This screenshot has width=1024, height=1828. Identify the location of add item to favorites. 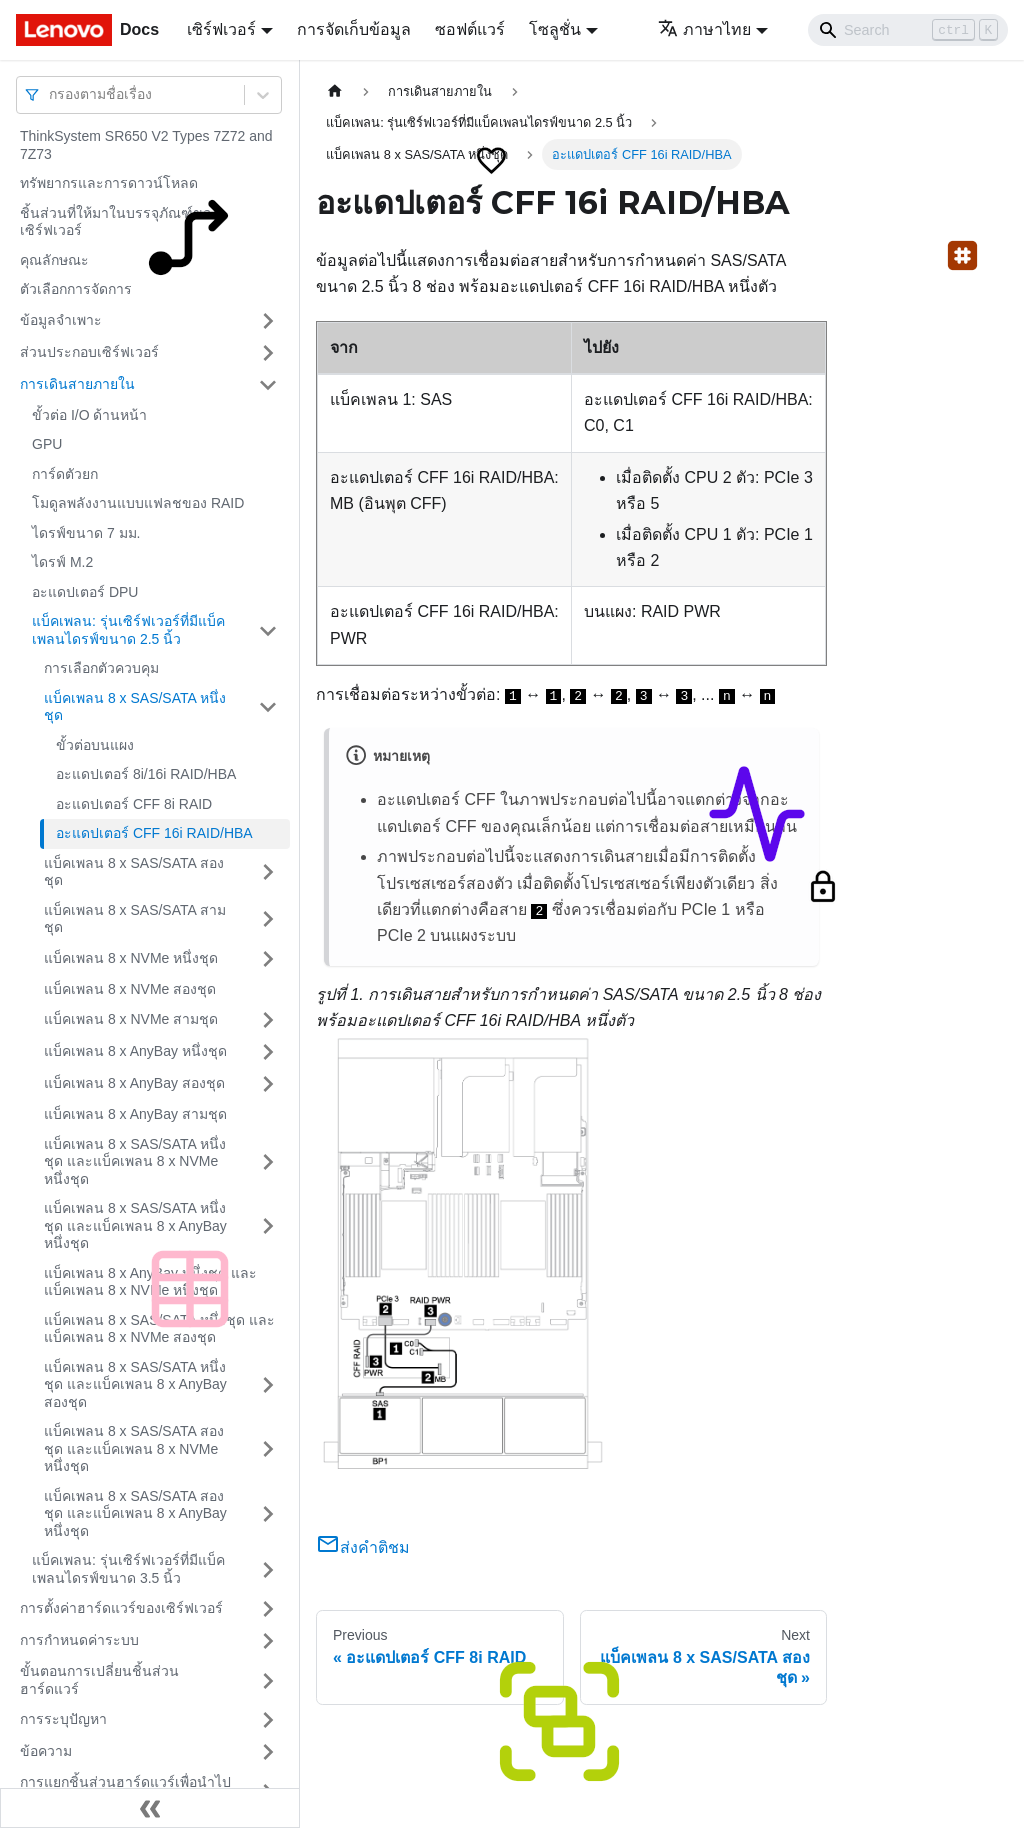
(491, 160).